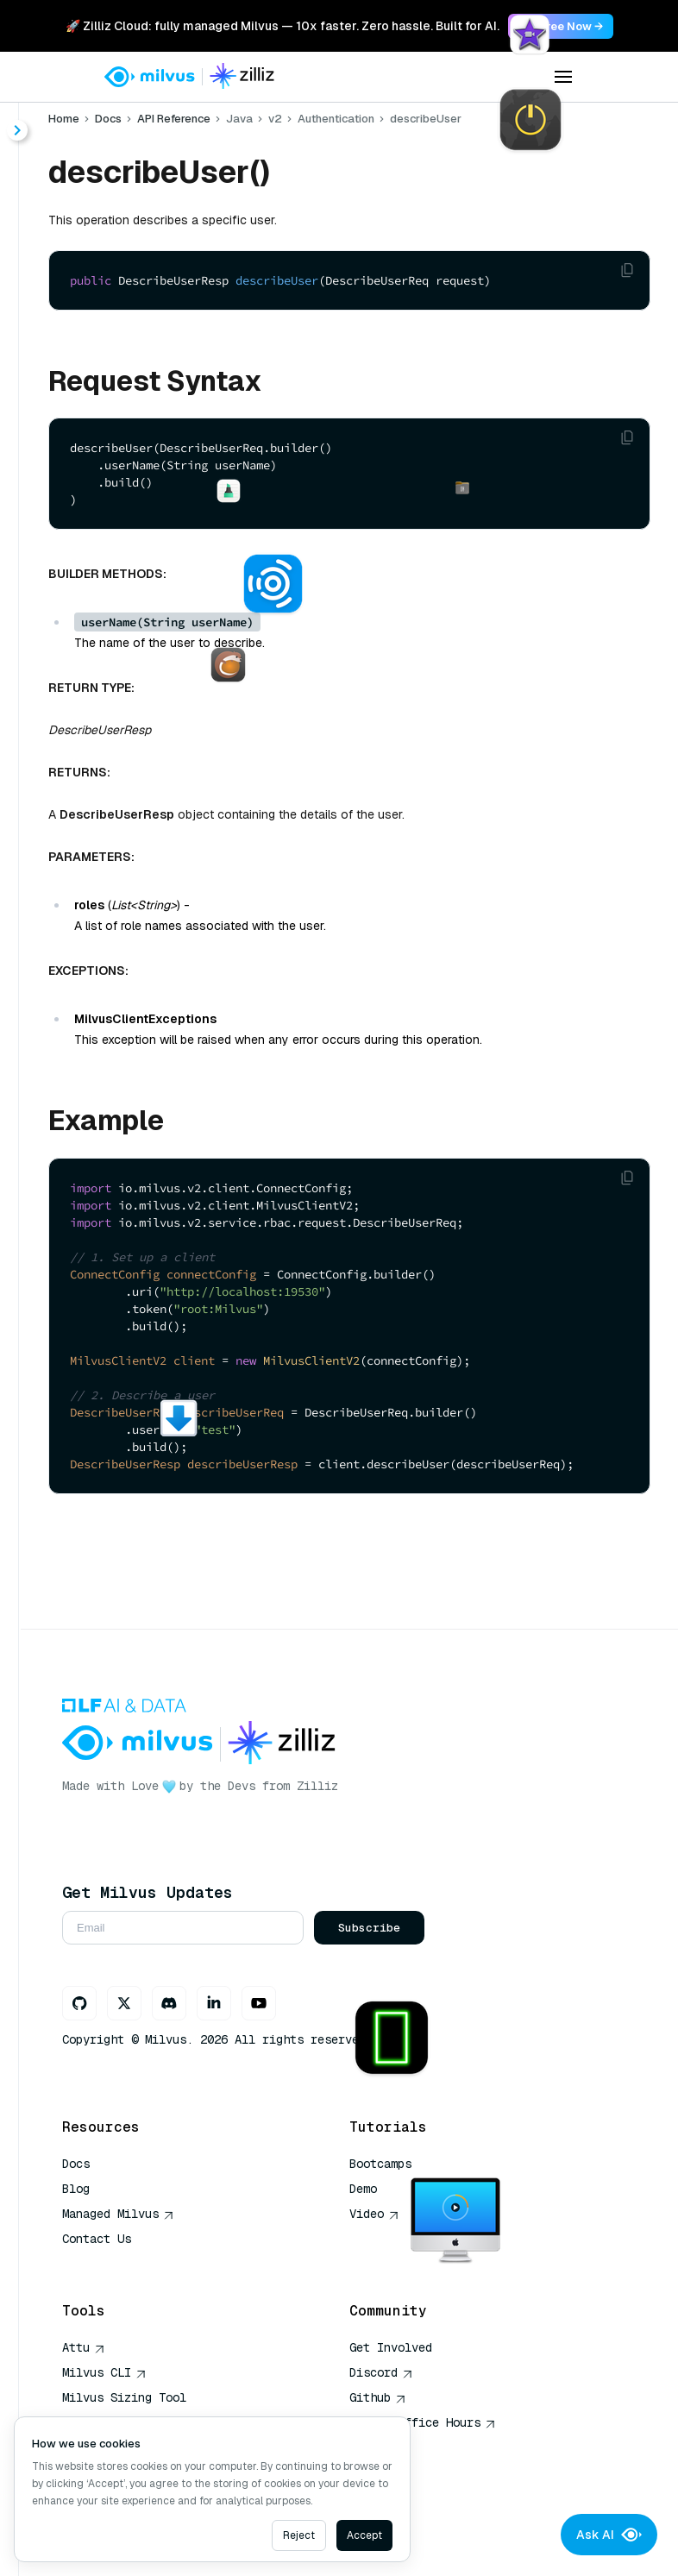 This screenshot has width=678, height=2576. I want to click on open lutris gaming platform, so click(228, 664).